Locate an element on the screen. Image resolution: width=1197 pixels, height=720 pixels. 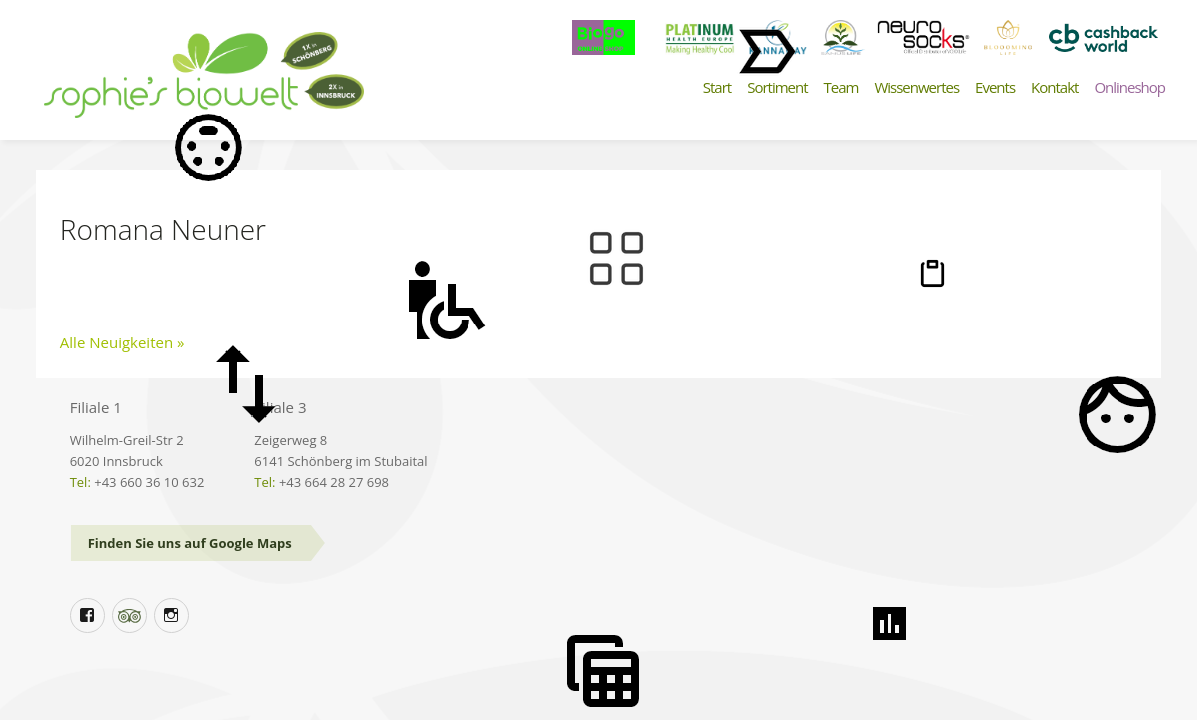
view analytics or performance reports is located at coordinates (889, 623).